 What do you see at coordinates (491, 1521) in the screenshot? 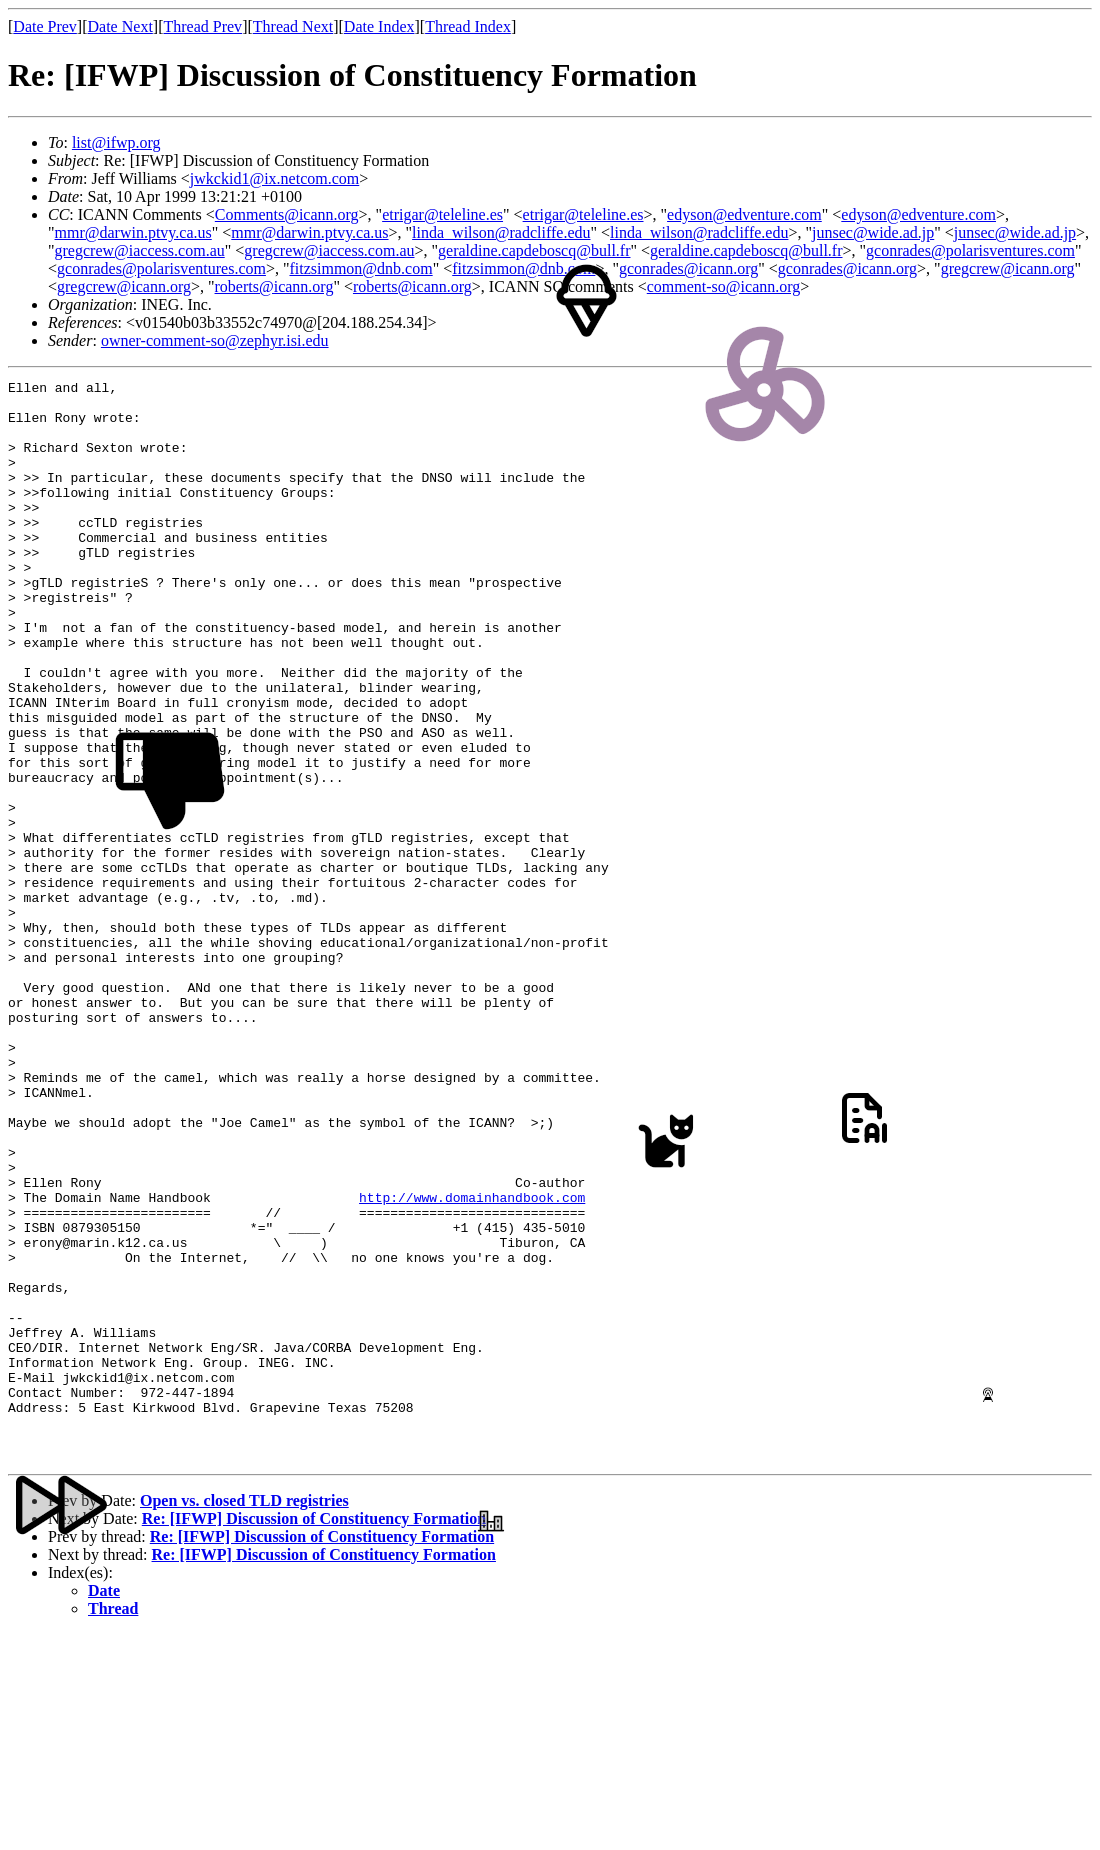
I see `view city or urban location` at bounding box center [491, 1521].